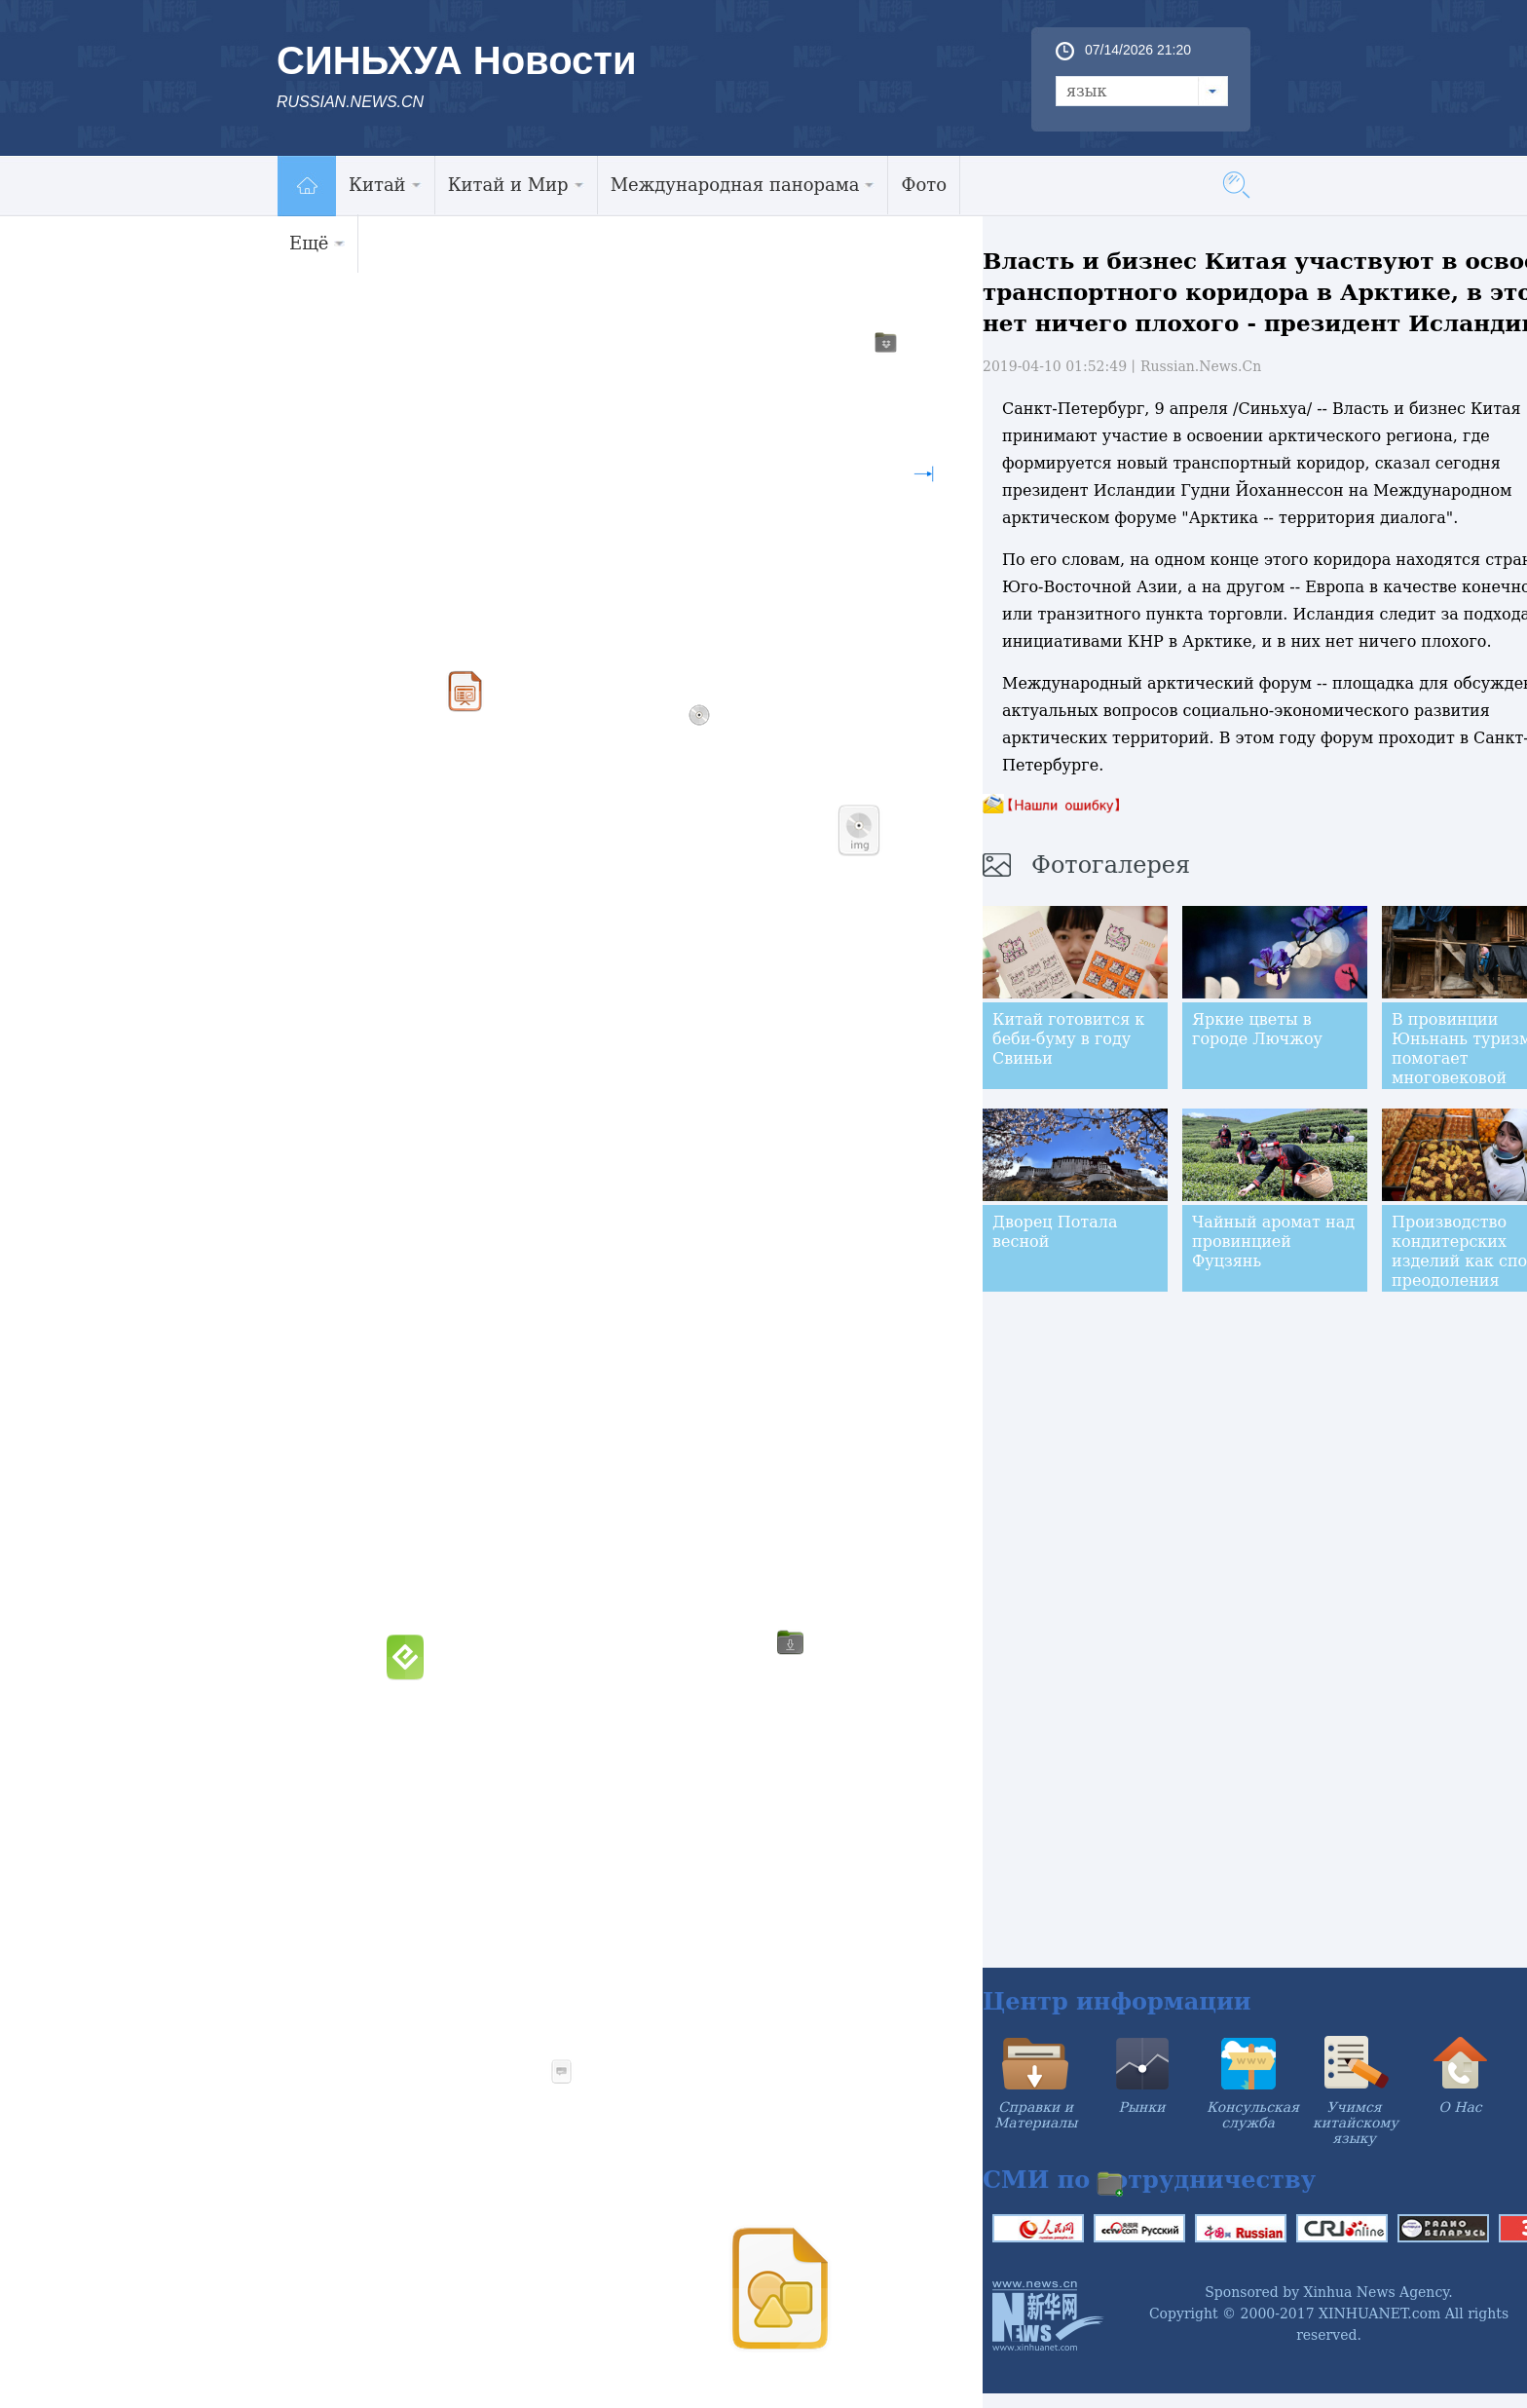 The image size is (1527, 2408). Describe the element at coordinates (465, 691) in the screenshot. I see `a libreoffice impress presentation file` at that location.